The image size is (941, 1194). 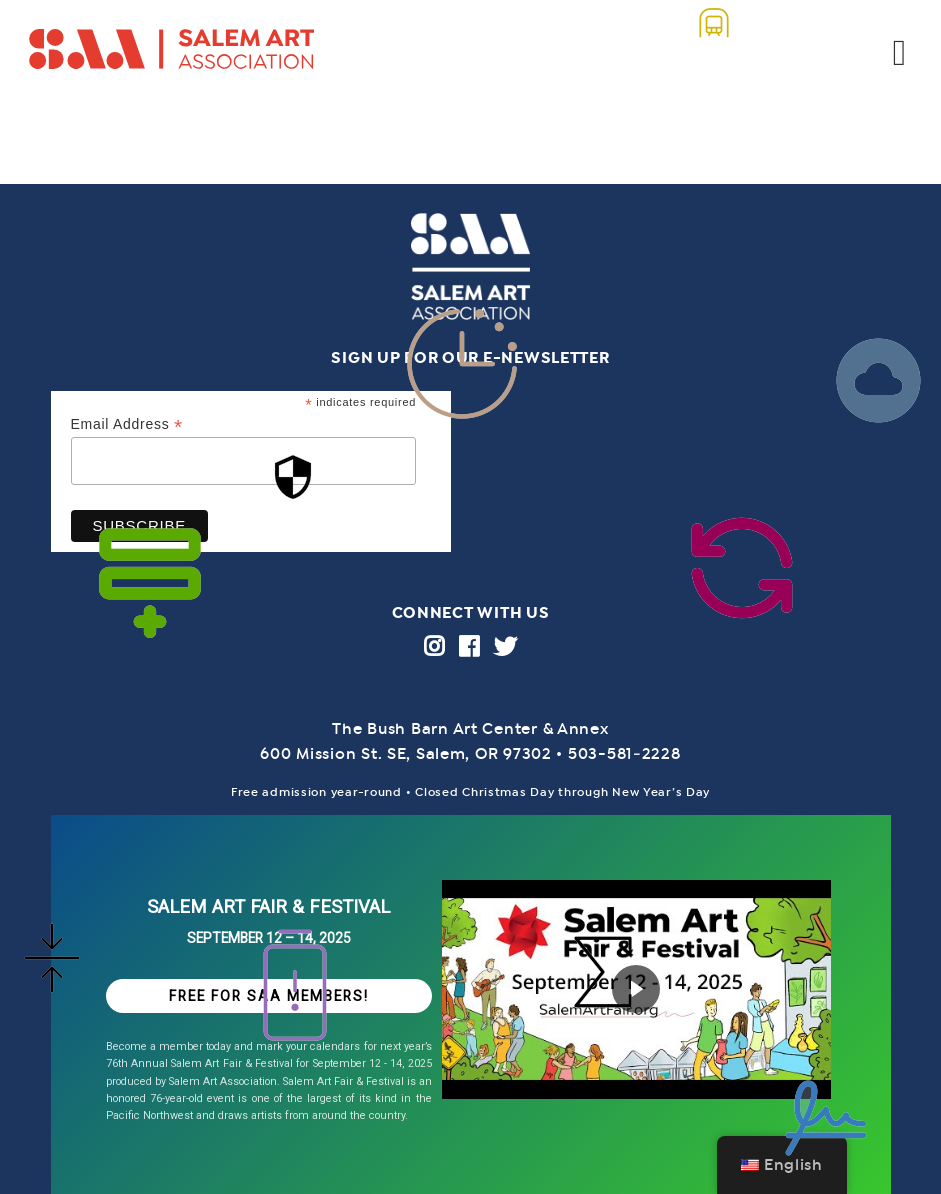 What do you see at coordinates (52, 958) in the screenshot?
I see `collapse or minimize vertical content` at bounding box center [52, 958].